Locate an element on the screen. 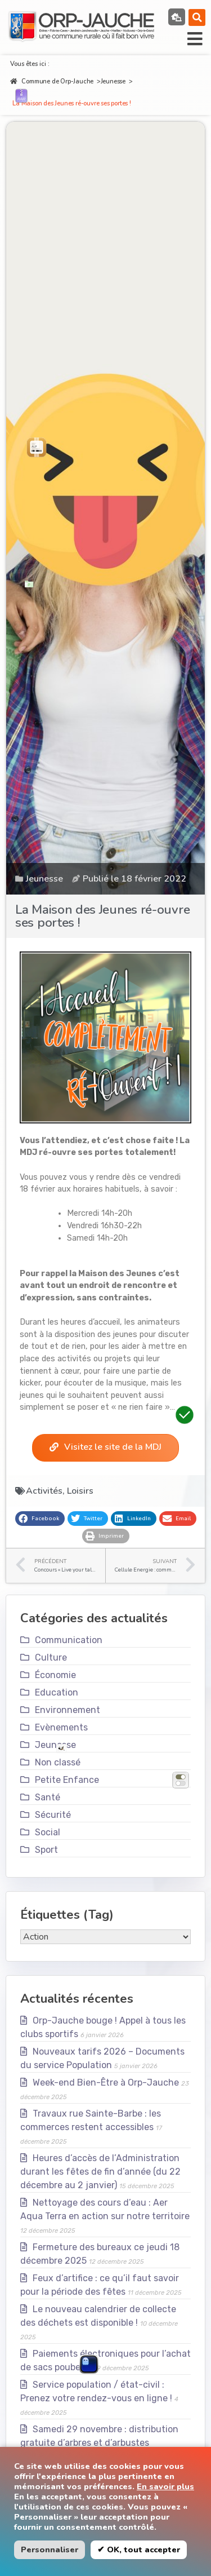 Image resolution: width=211 pixels, height=2576 pixels. open ghostty terminal emulator is located at coordinates (89, 2364).